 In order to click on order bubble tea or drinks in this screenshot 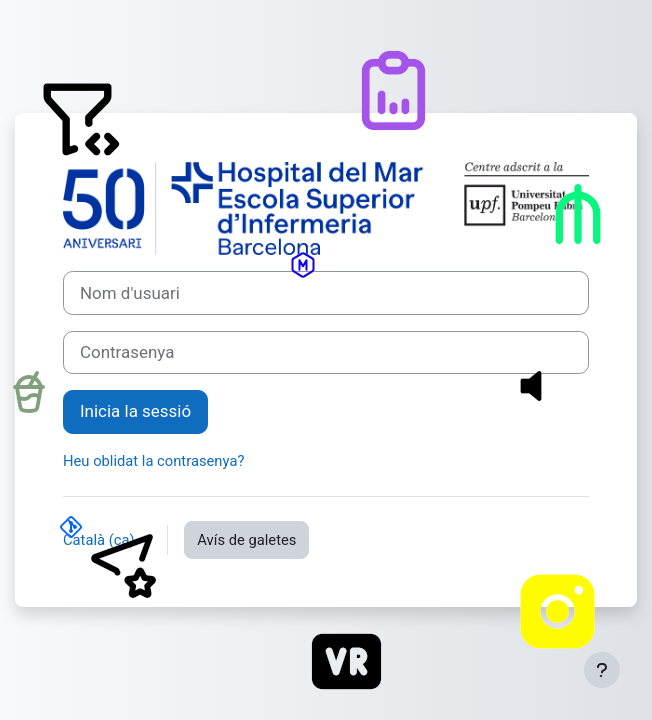, I will do `click(29, 393)`.